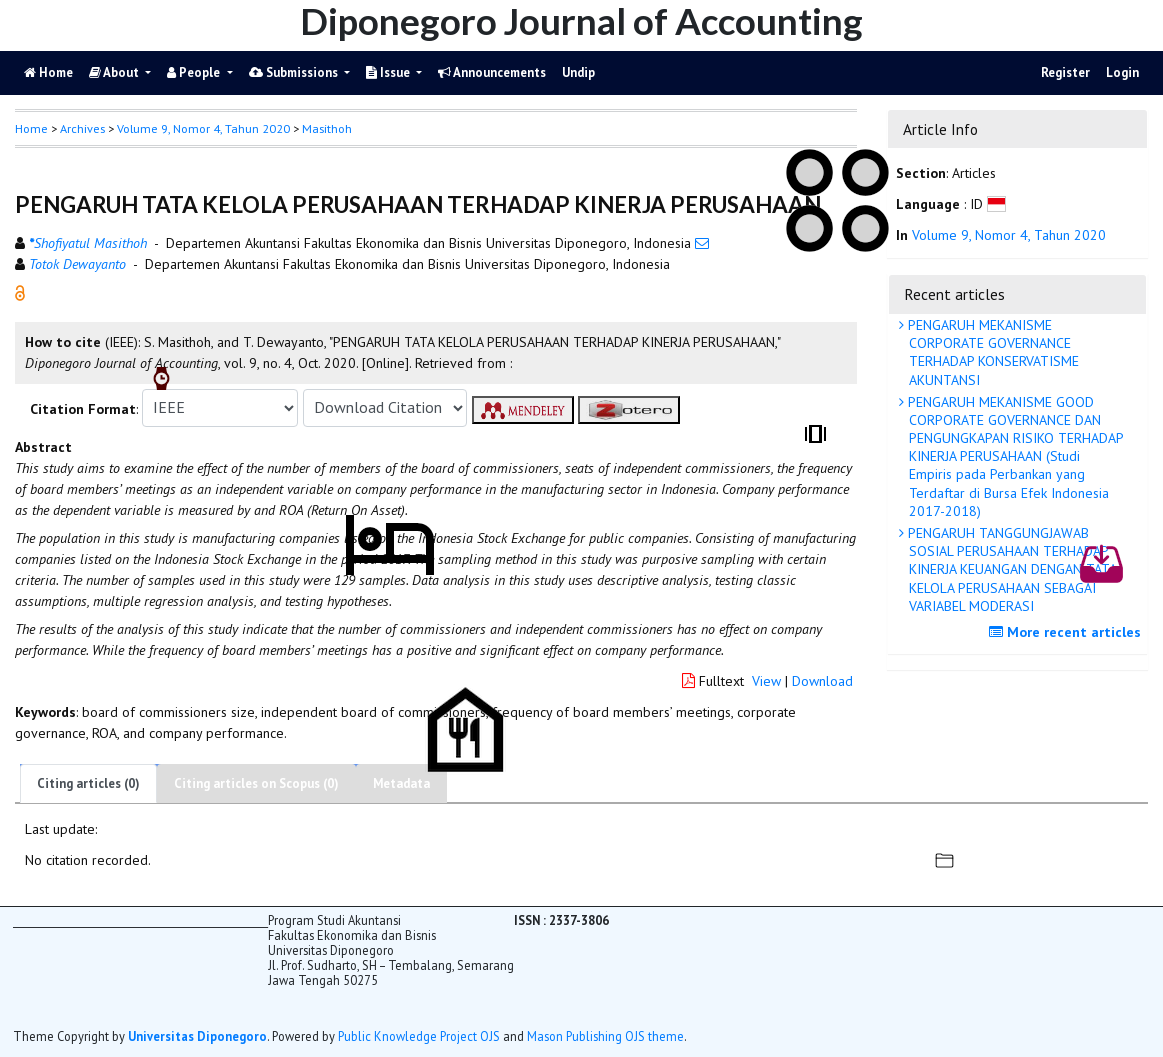  I want to click on open app grid or menu, so click(837, 200).